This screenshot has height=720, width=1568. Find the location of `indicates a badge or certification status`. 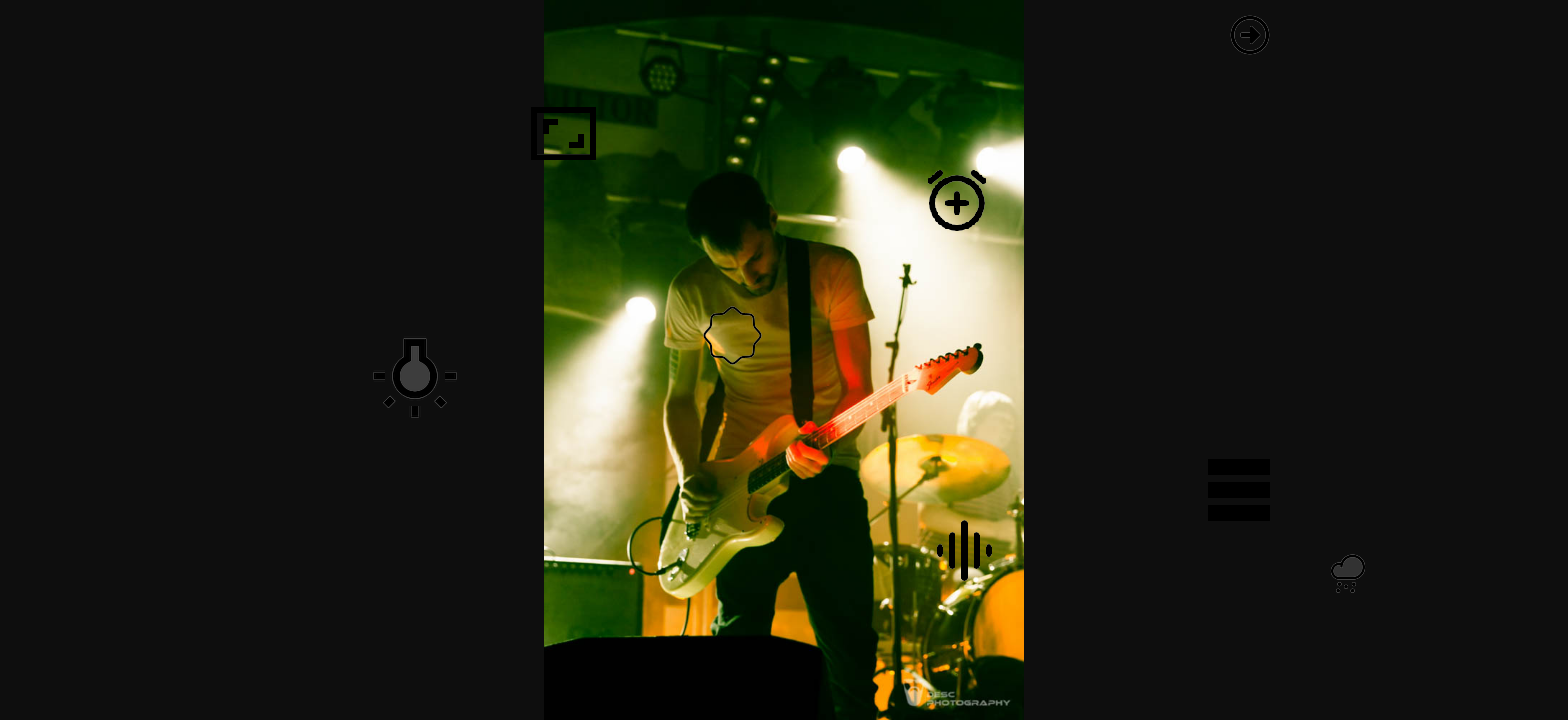

indicates a badge or certification status is located at coordinates (732, 335).